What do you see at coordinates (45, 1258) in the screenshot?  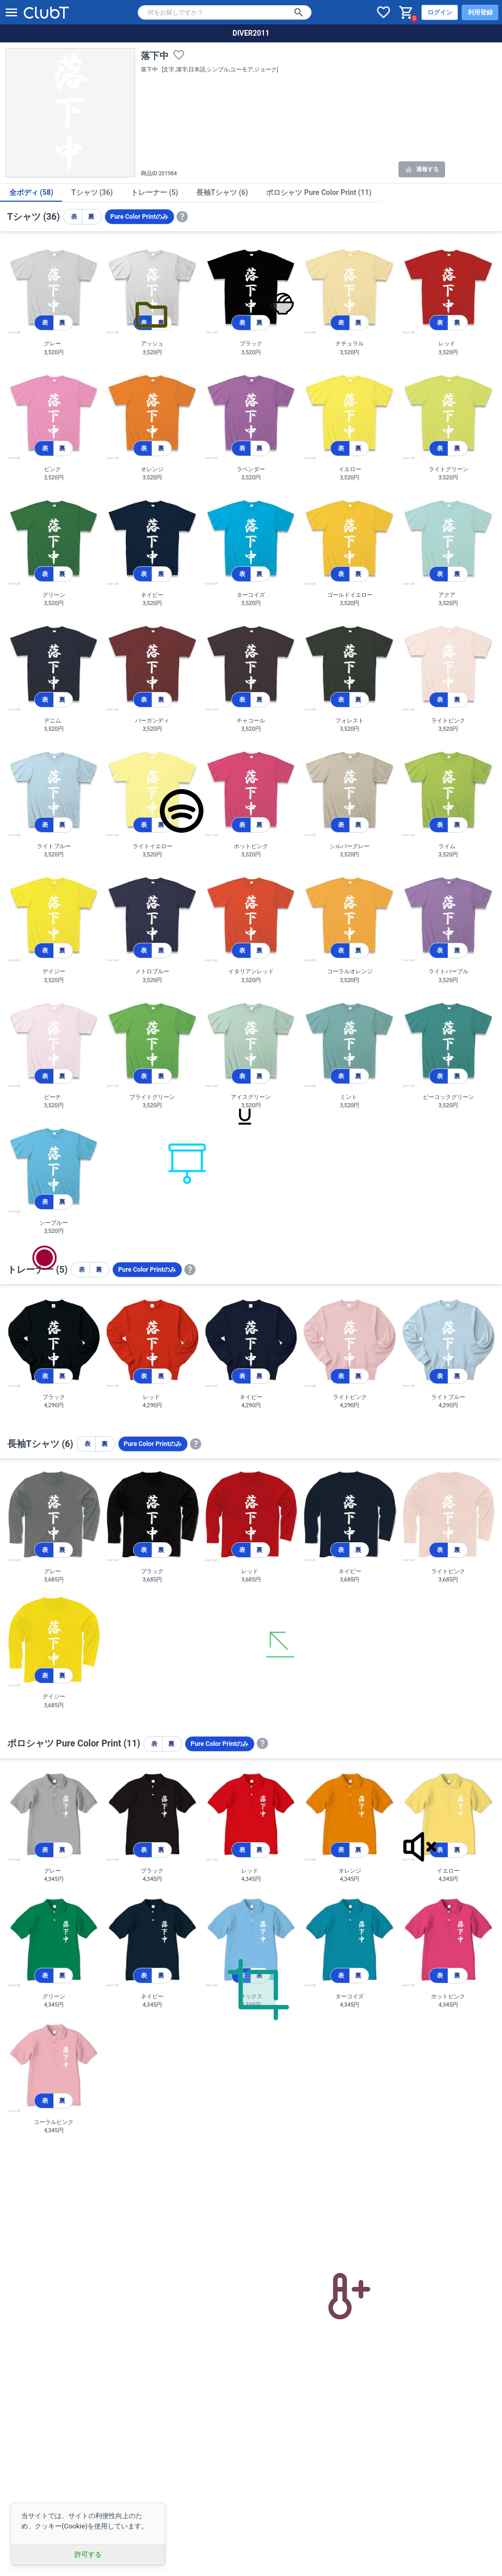 I see `selected radio button option` at bounding box center [45, 1258].